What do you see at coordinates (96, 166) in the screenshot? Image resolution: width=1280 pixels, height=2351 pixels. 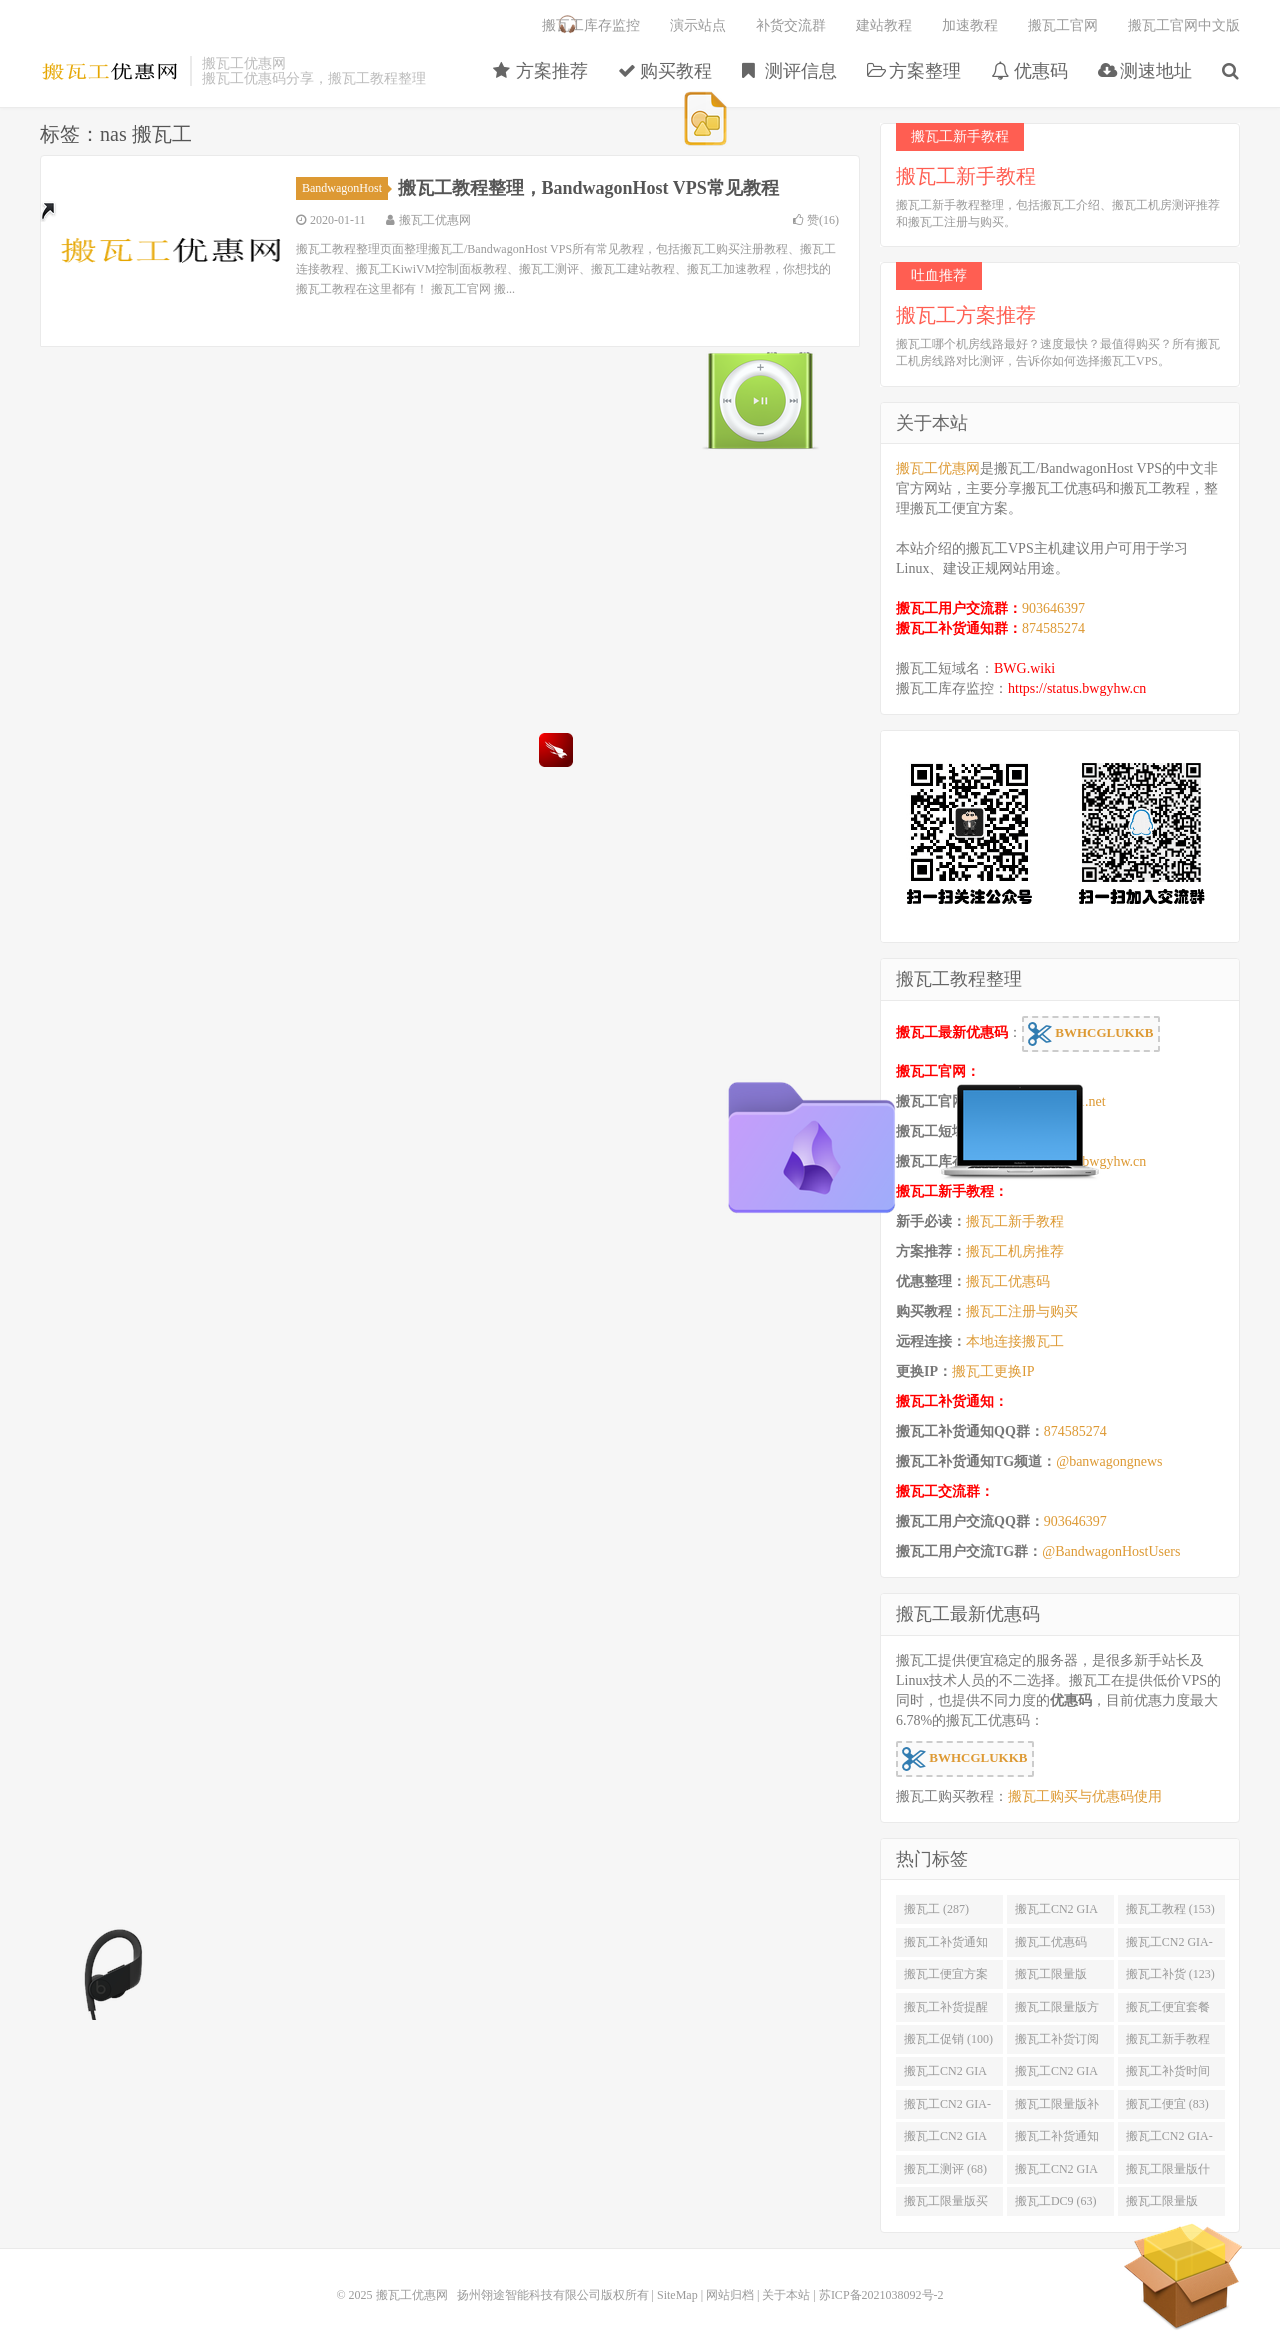 I see `indicates a file or folder alias/shortcut` at bounding box center [96, 166].